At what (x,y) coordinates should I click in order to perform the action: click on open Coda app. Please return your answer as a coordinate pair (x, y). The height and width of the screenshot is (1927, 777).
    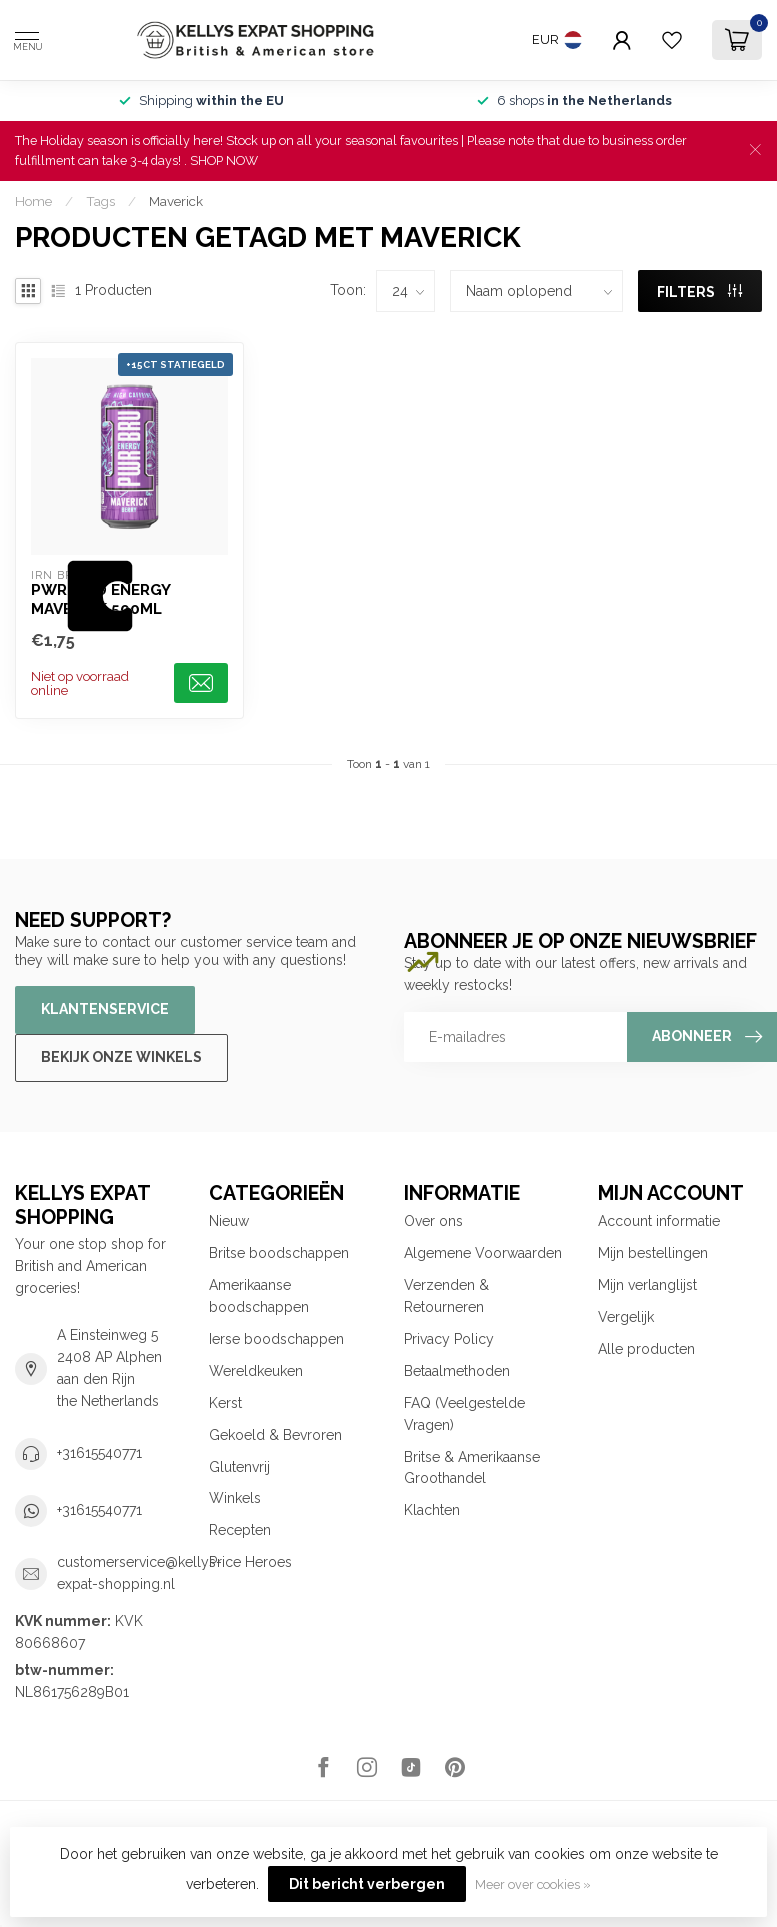
    Looking at the image, I should click on (100, 596).